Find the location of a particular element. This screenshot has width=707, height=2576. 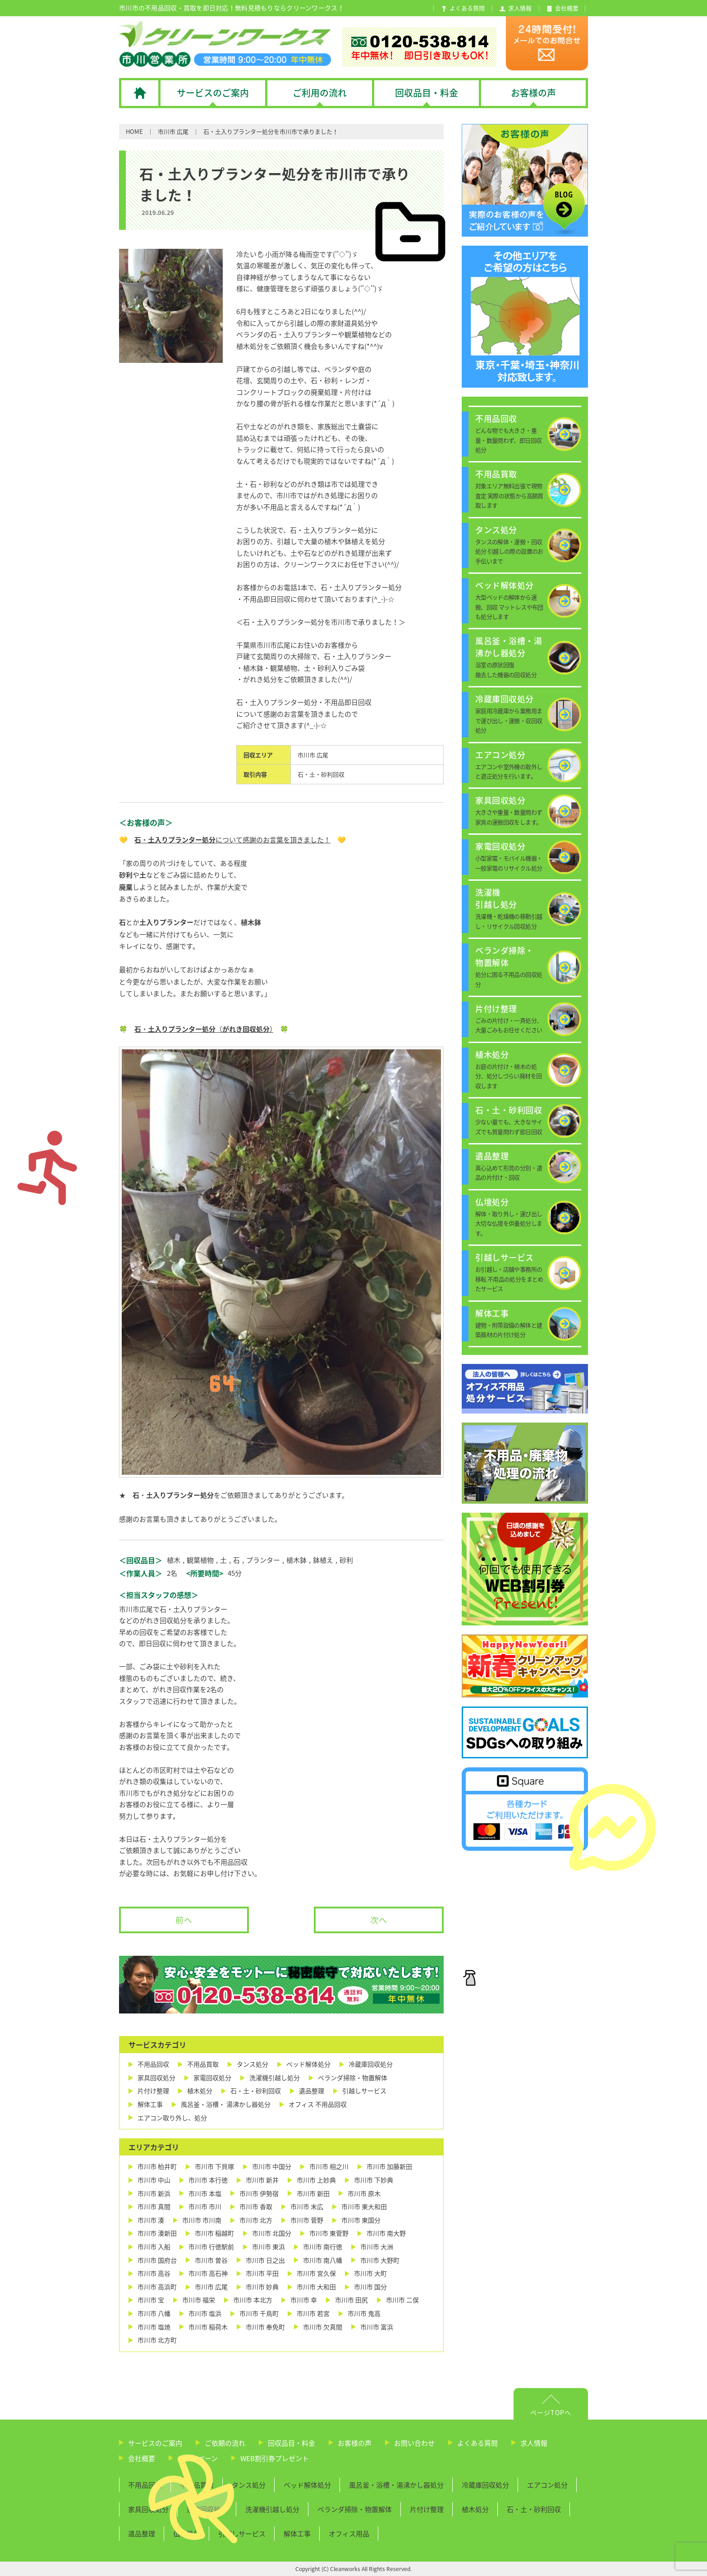

indicates a 64-bit system or application is located at coordinates (221, 1383).